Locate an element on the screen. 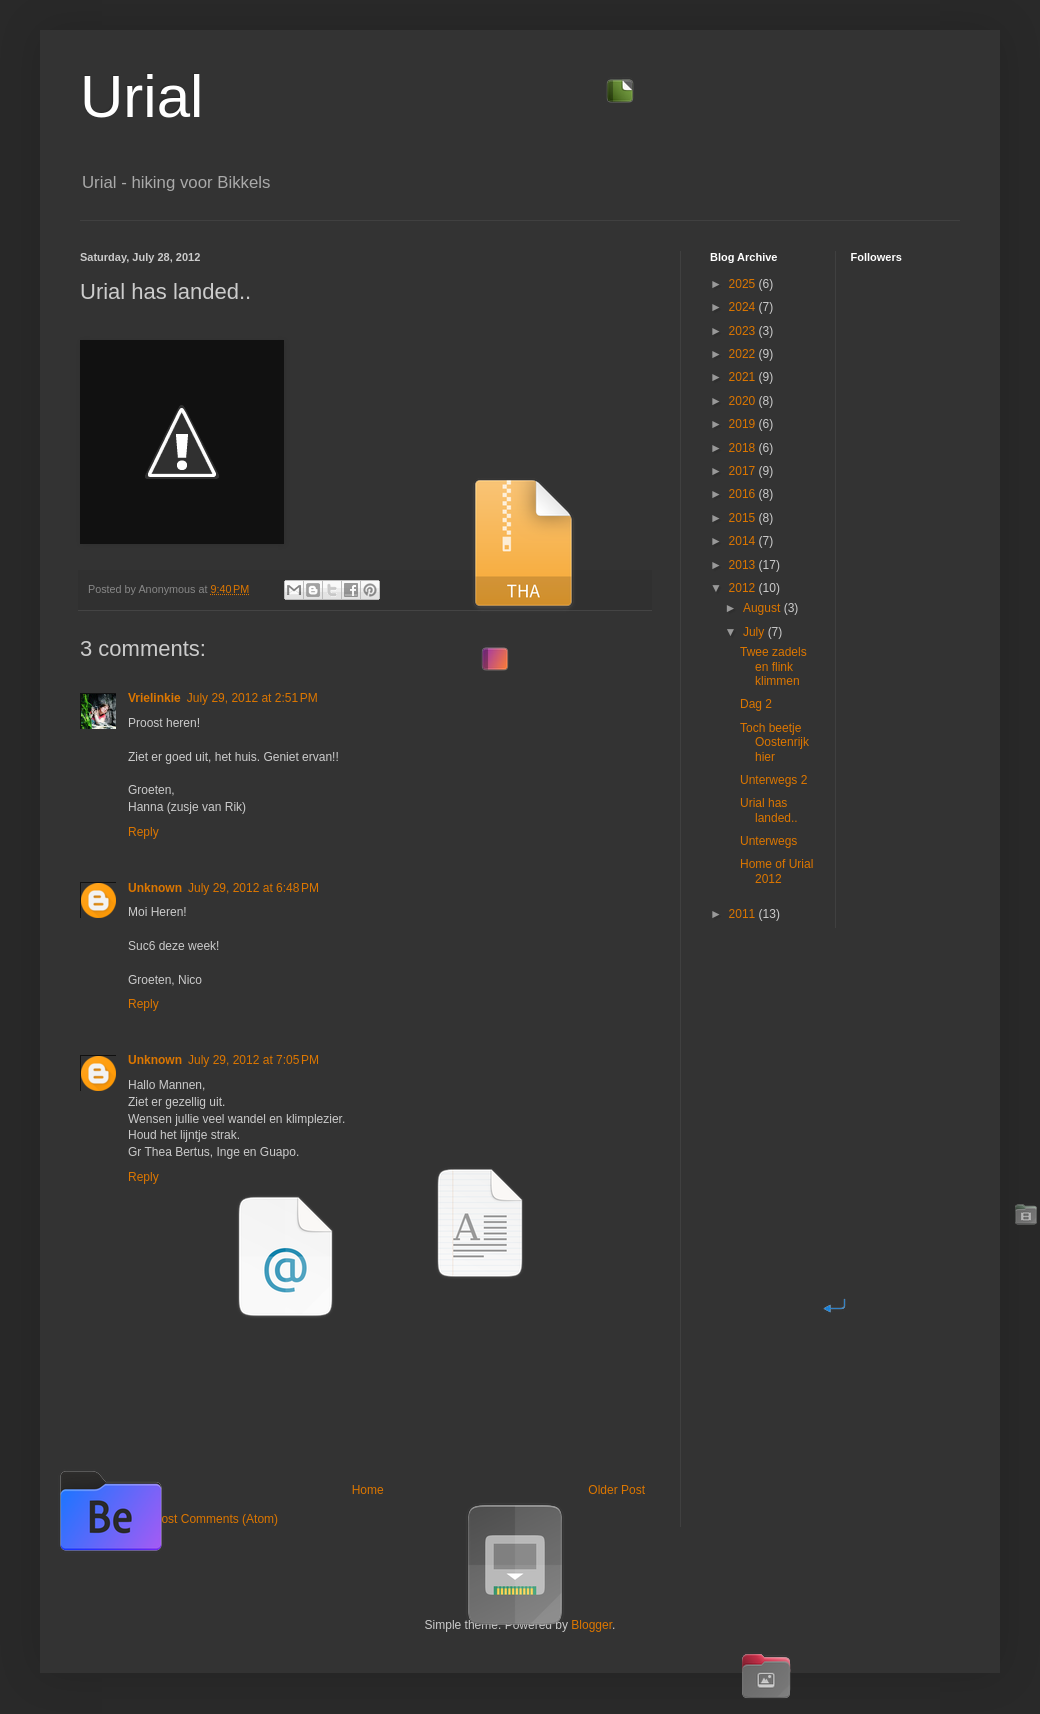  access the desktop folder is located at coordinates (495, 658).